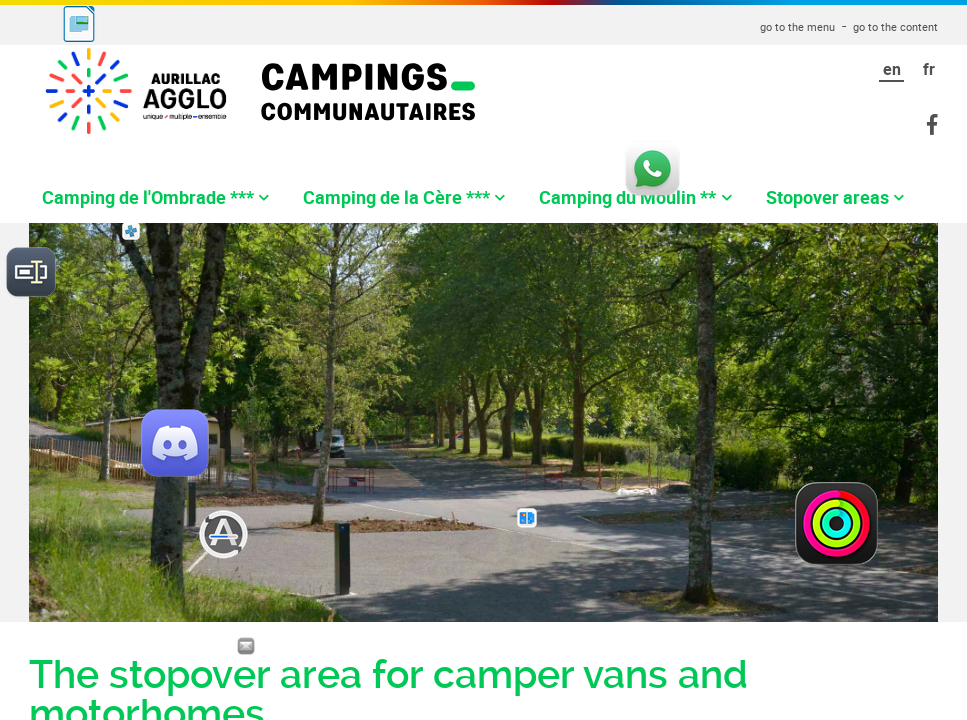  Describe the element at coordinates (131, 231) in the screenshot. I see `launch ppsspp psp emulator` at that location.